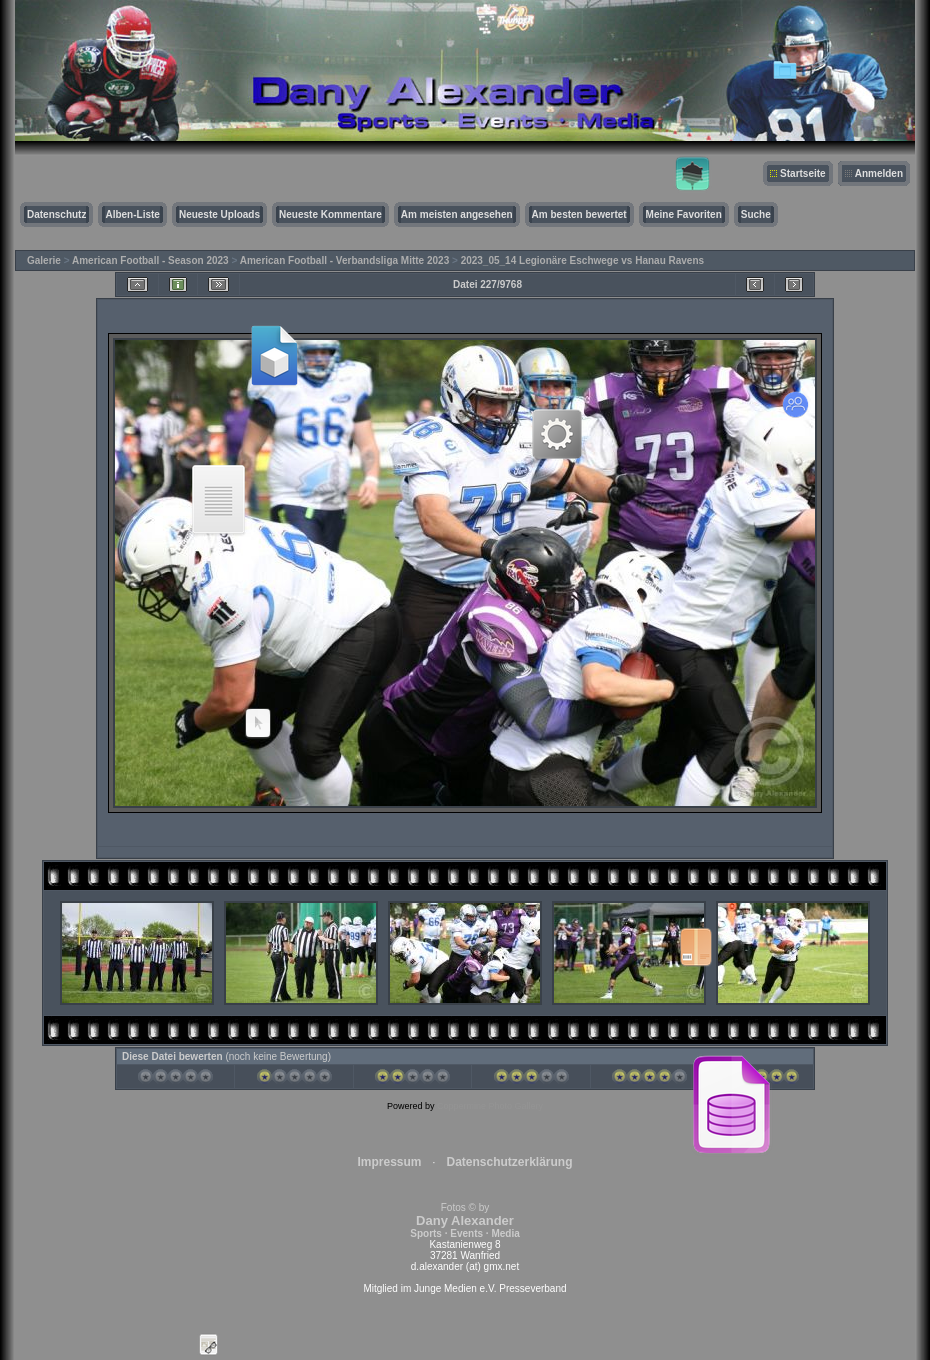 Image resolution: width=930 pixels, height=1360 pixels. What do you see at coordinates (208, 1344) in the screenshot?
I see `open the documents app` at bounding box center [208, 1344].